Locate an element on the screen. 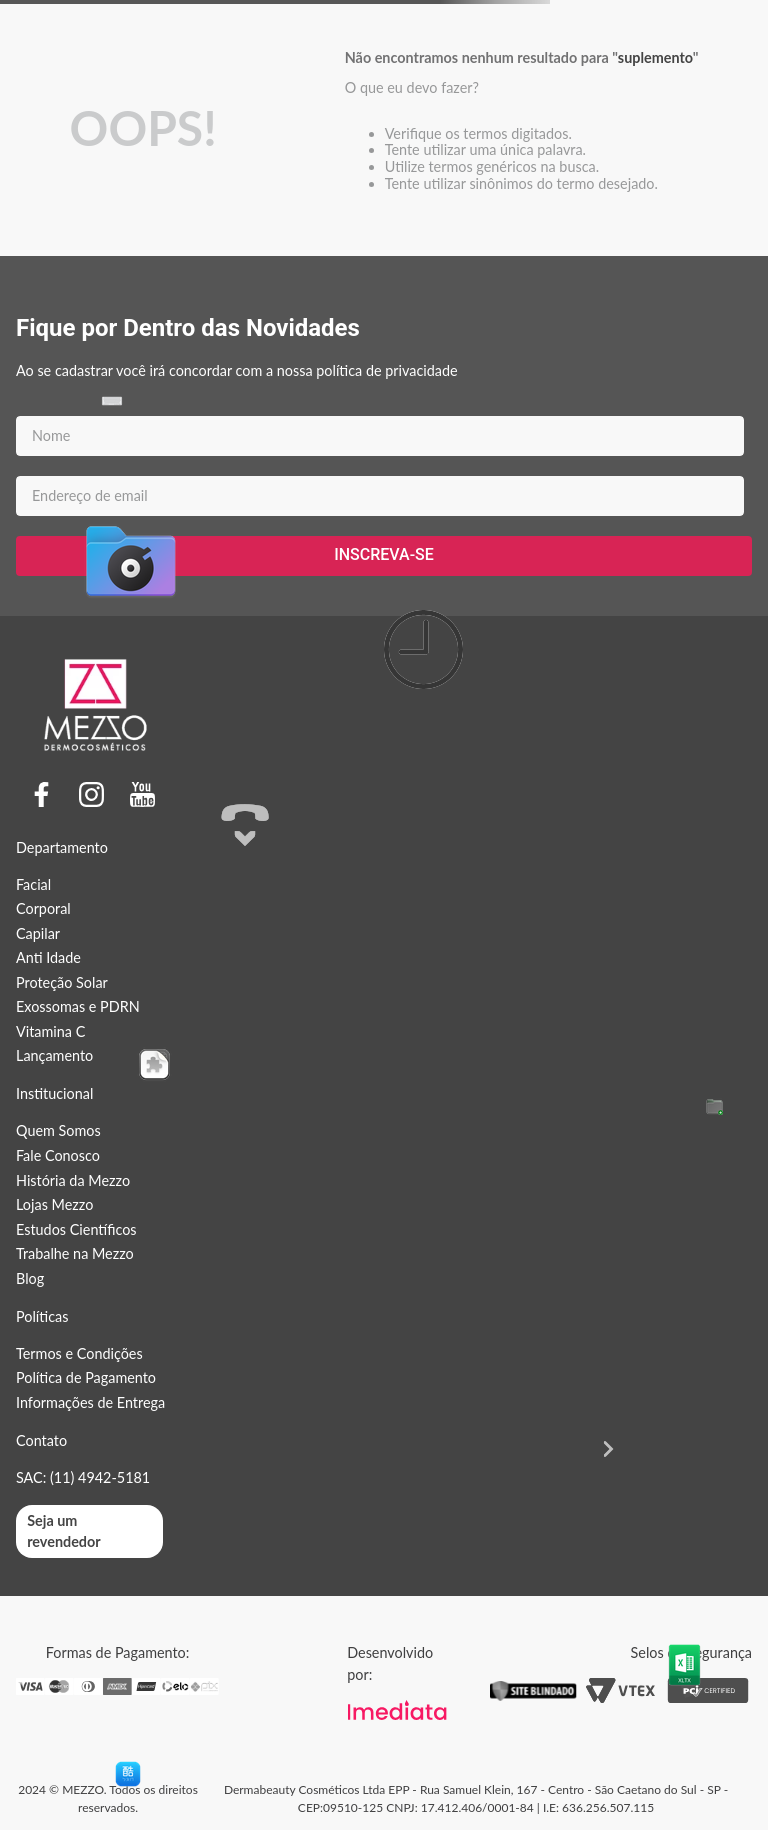 This screenshot has height=1830, width=768. go to next item or page is located at coordinates (609, 1449).